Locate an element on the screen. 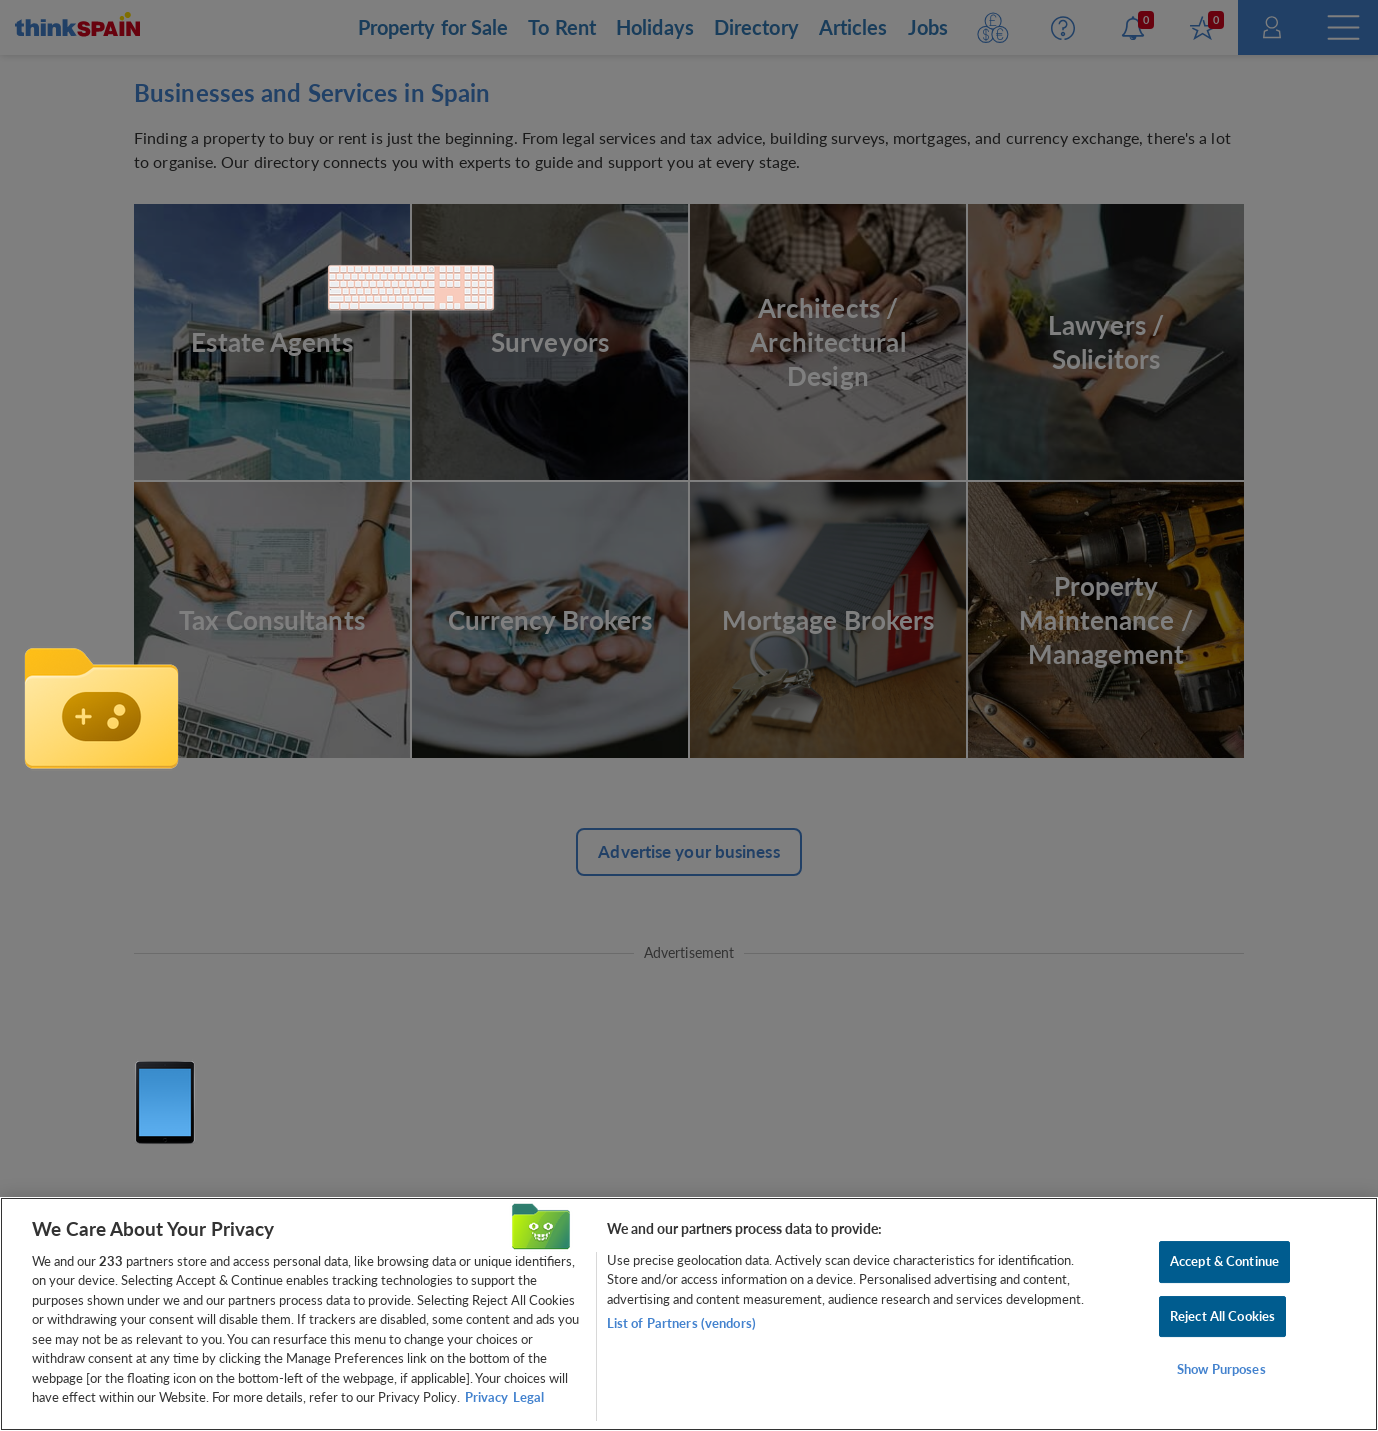 This screenshot has height=1431, width=1378. open your games folder is located at coordinates (101, 712).